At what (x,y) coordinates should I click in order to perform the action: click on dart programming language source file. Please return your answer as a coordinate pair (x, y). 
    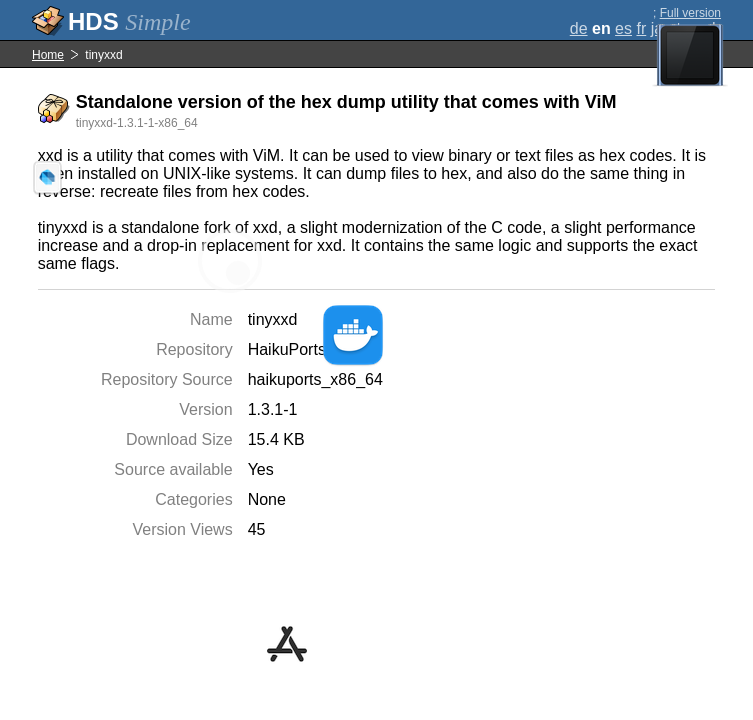
    Looking at the image, I should click on (47, 177).